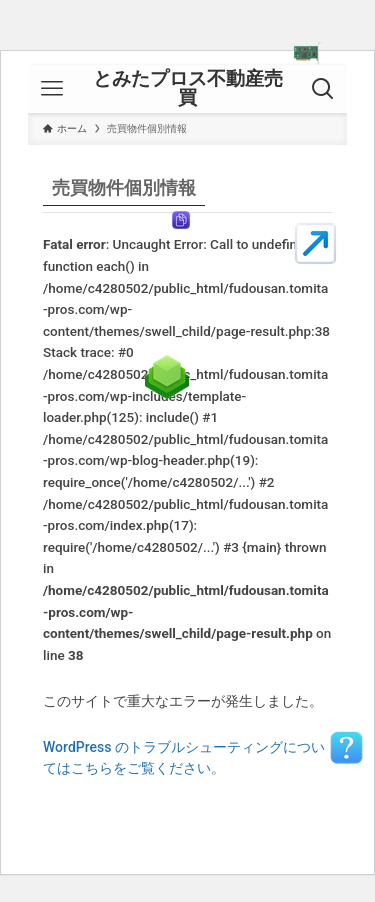  Describe the element at coordinates (315, 243) in the screenshot. I see `indicates a shortcut to another file or application` at that location.